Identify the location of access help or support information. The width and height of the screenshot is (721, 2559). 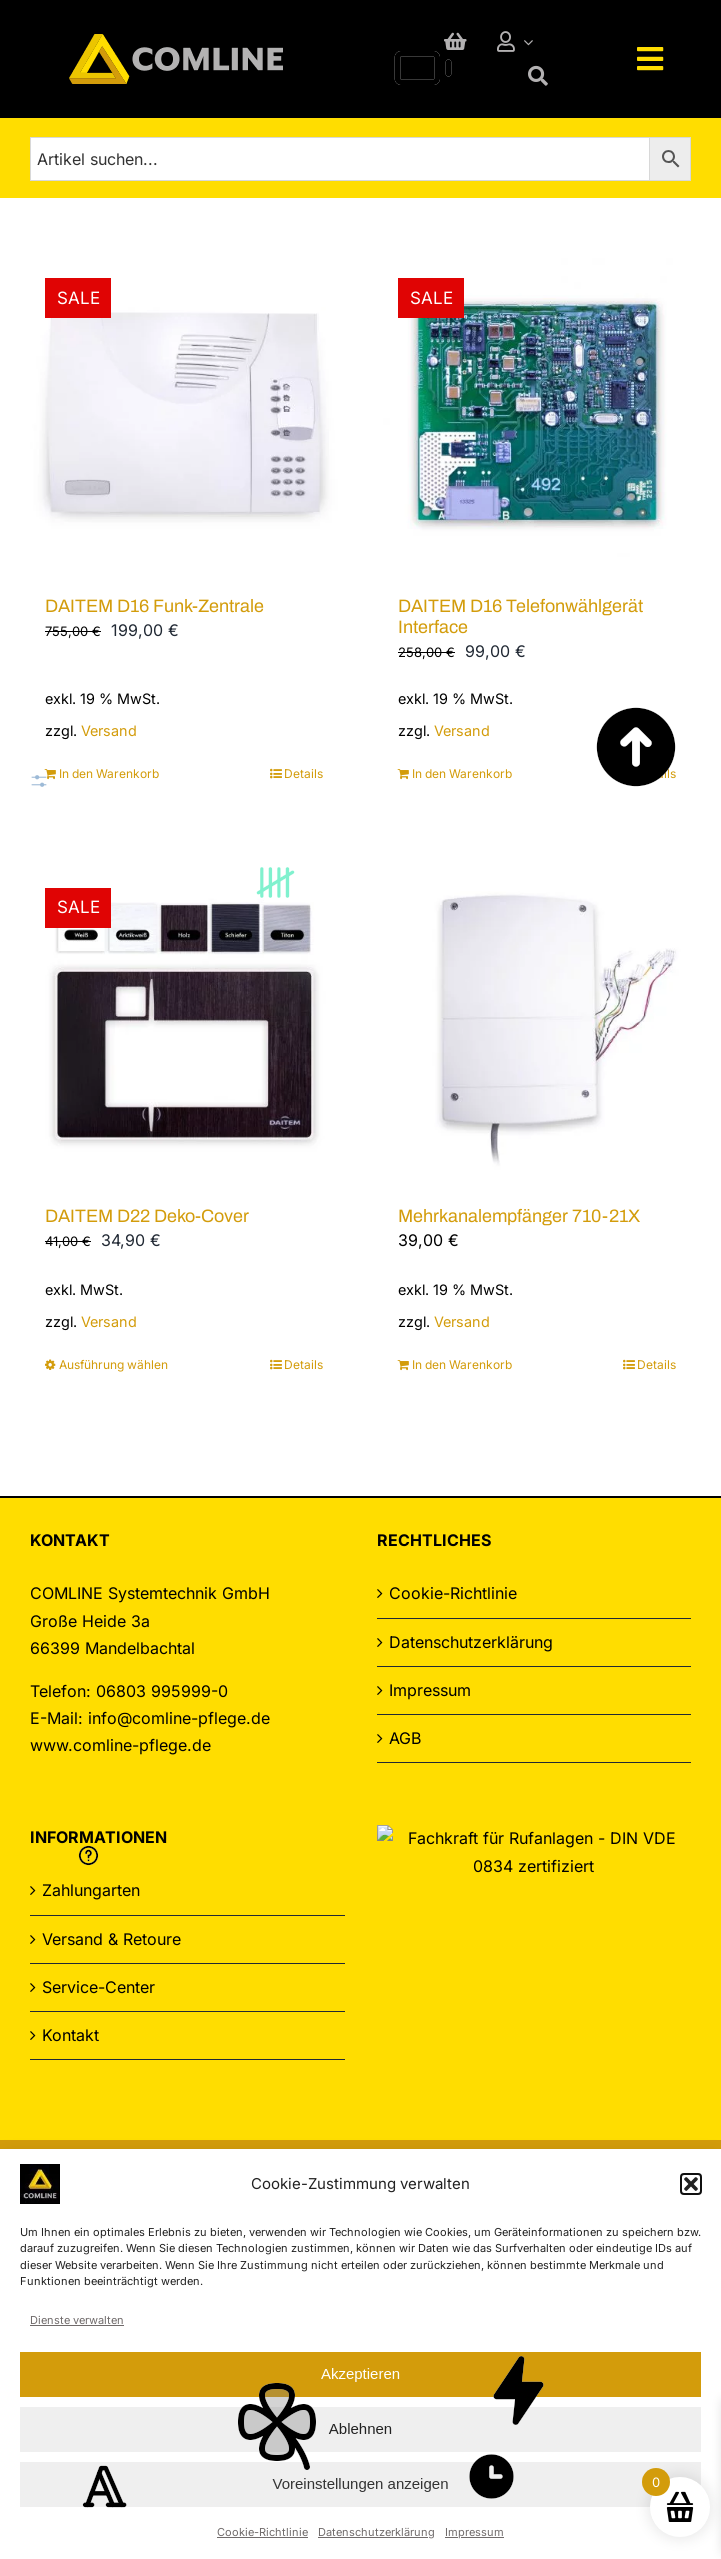
(88, 1855).